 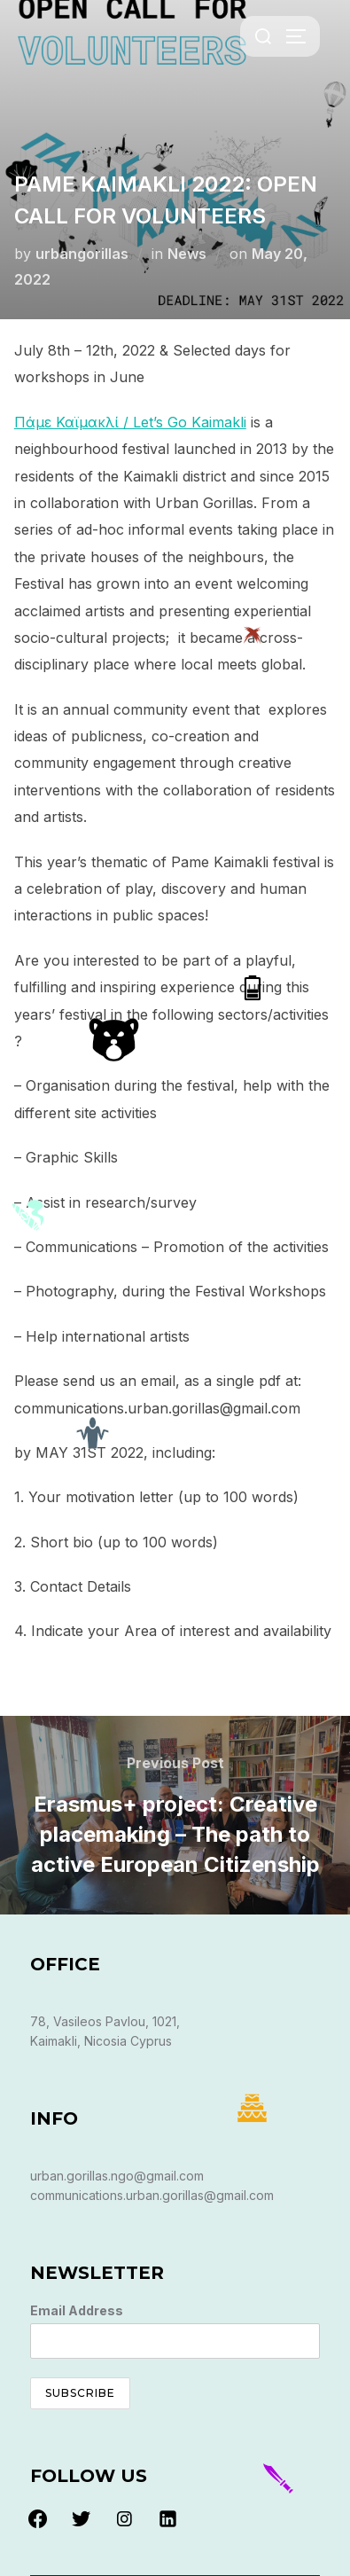 What do you see at coordinates (252, 635) in the screenshot?
I see `dismiss or close a dialog` at bounding box center [252, 635].